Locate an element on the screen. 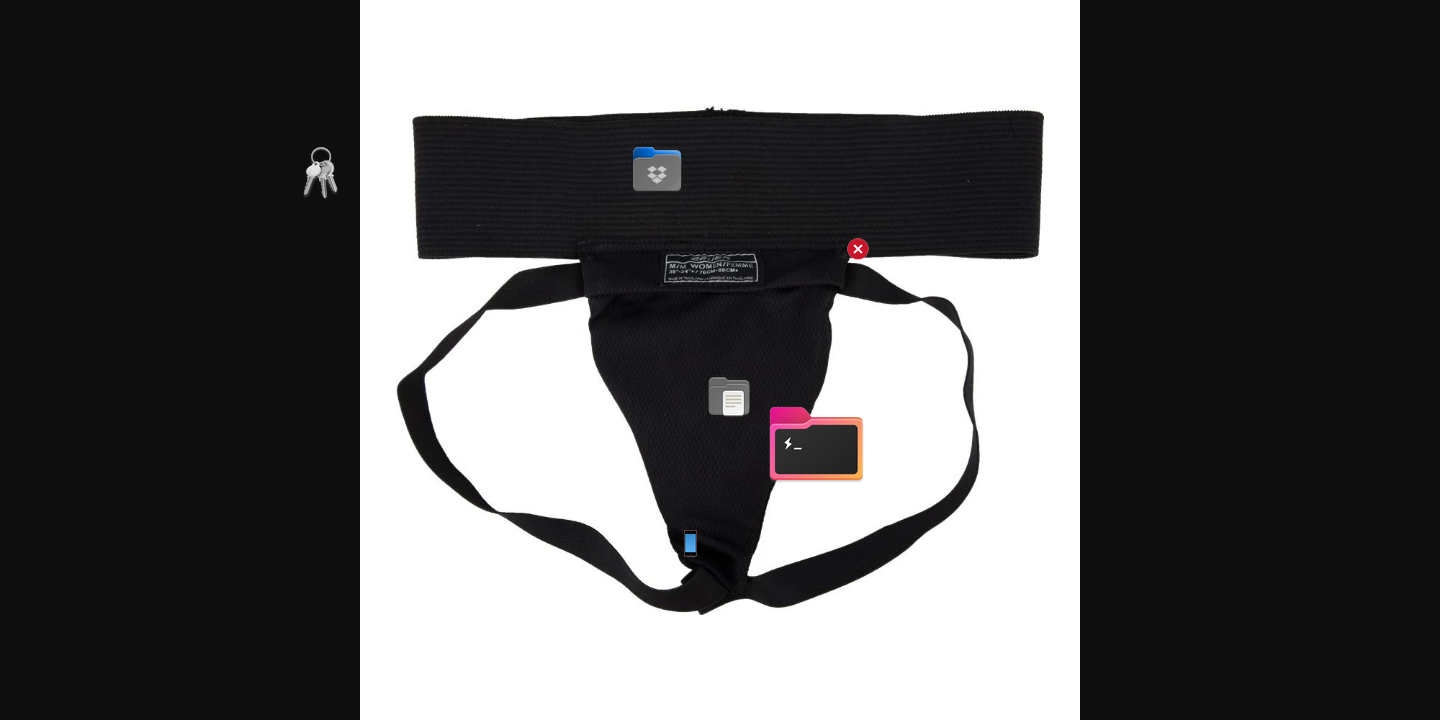 This screenshot has width=1440, height=720. open a file from your documents is located at coordinates (729, 396).